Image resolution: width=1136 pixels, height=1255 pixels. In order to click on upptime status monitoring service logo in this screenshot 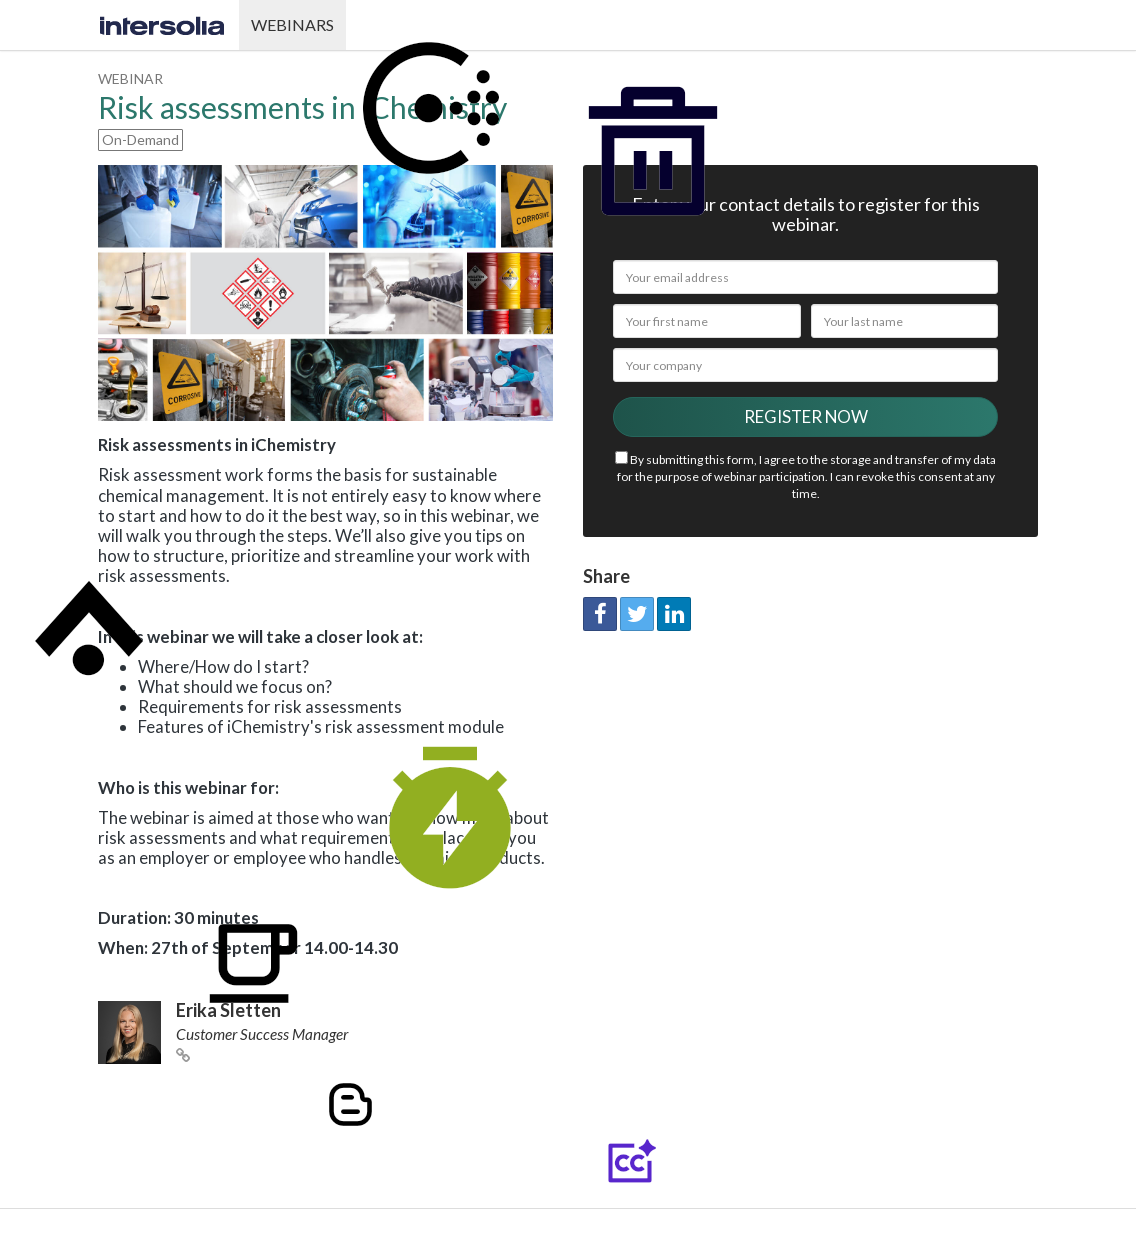, I will do `click(89, 628)`.